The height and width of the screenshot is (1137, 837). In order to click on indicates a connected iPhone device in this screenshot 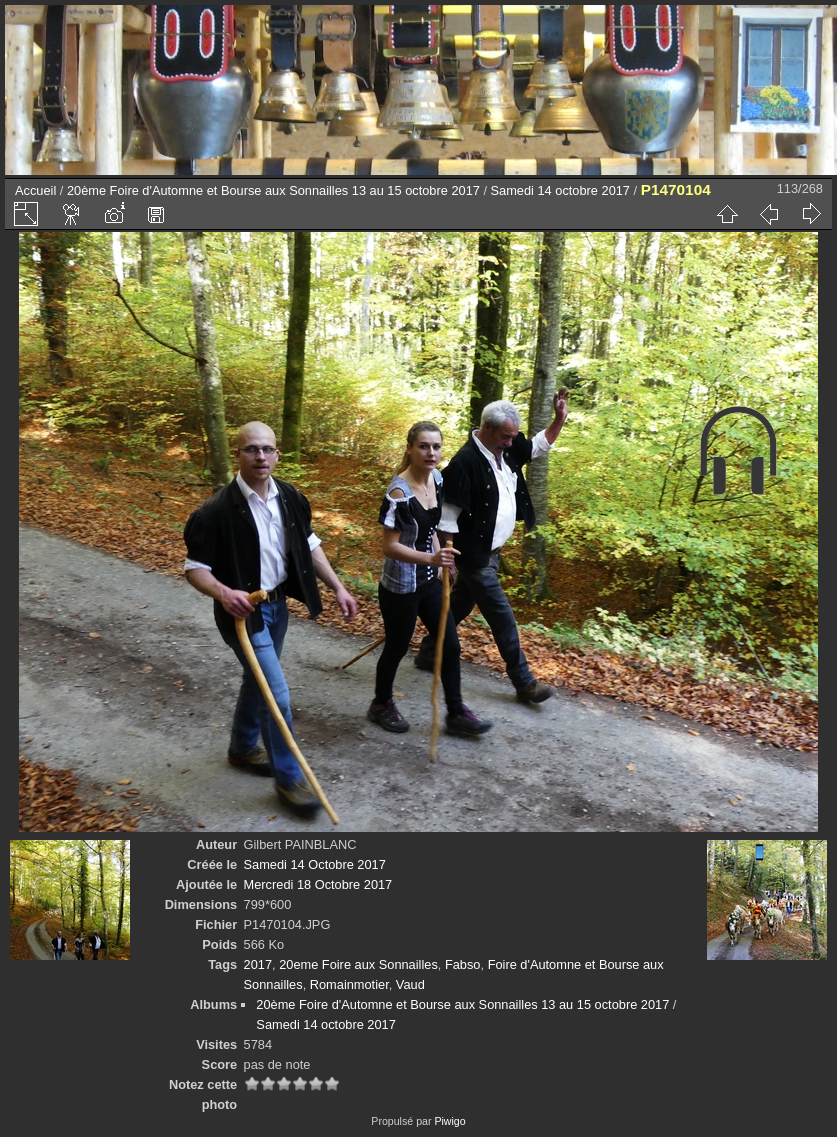, I will do `click(759, 852)`.